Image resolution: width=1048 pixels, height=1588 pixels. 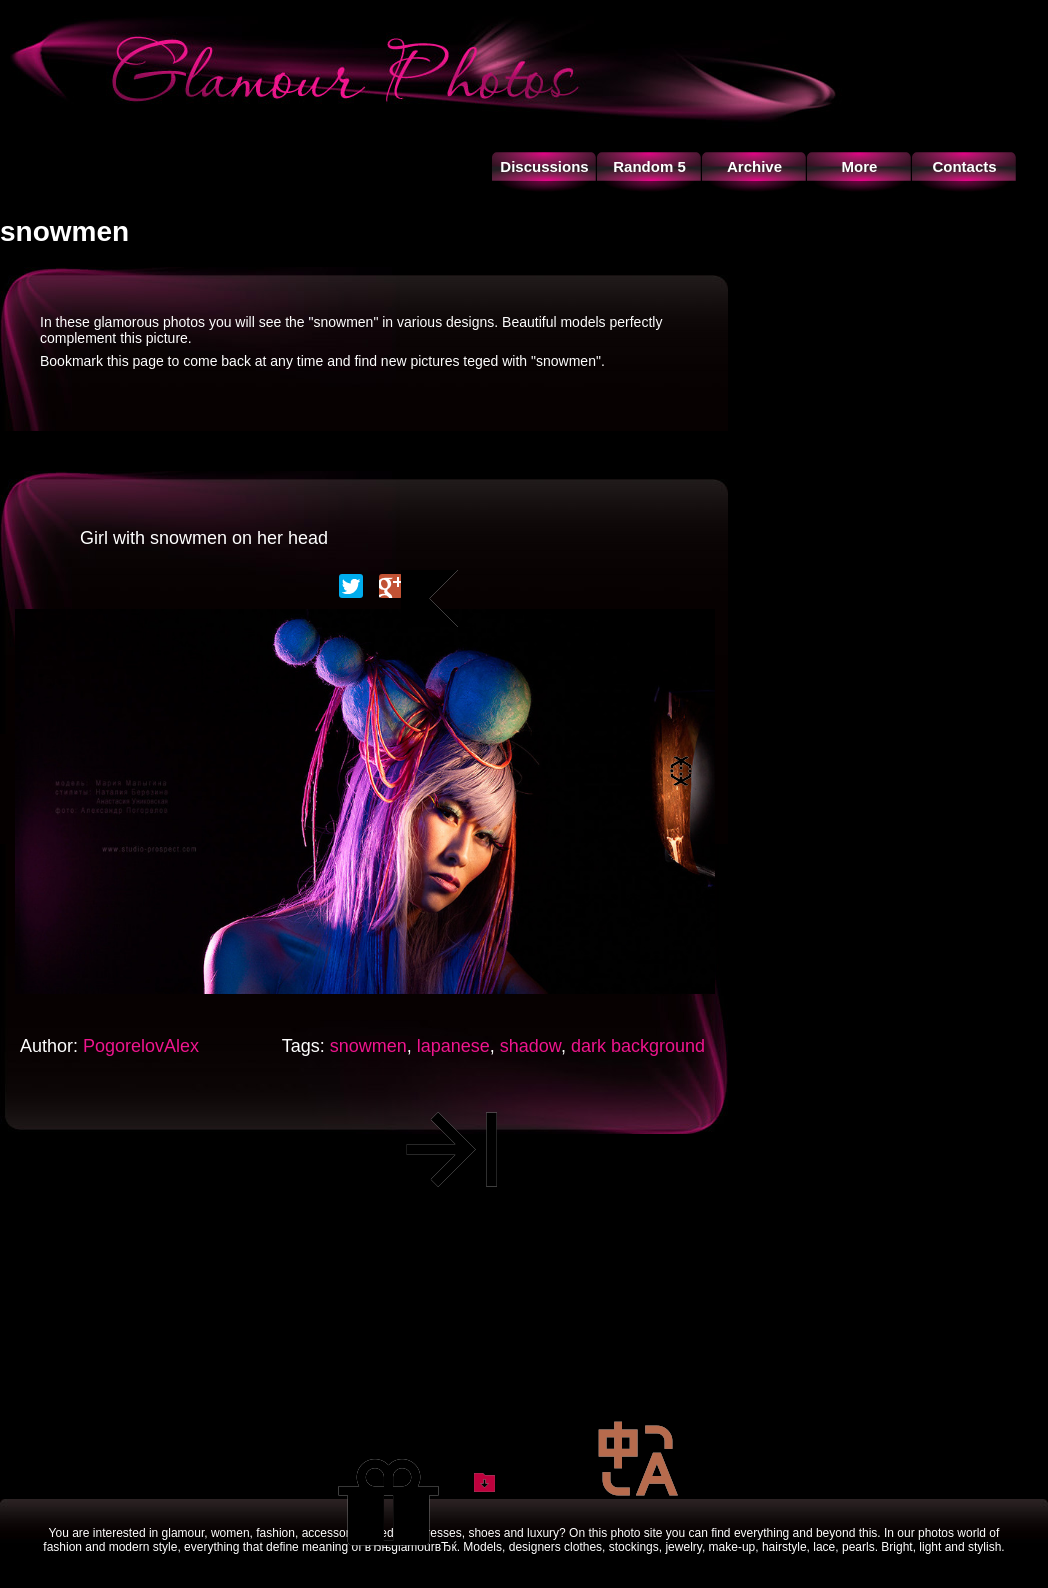 I want to click on view or redeem a gift, so click(x=388, y=1504).